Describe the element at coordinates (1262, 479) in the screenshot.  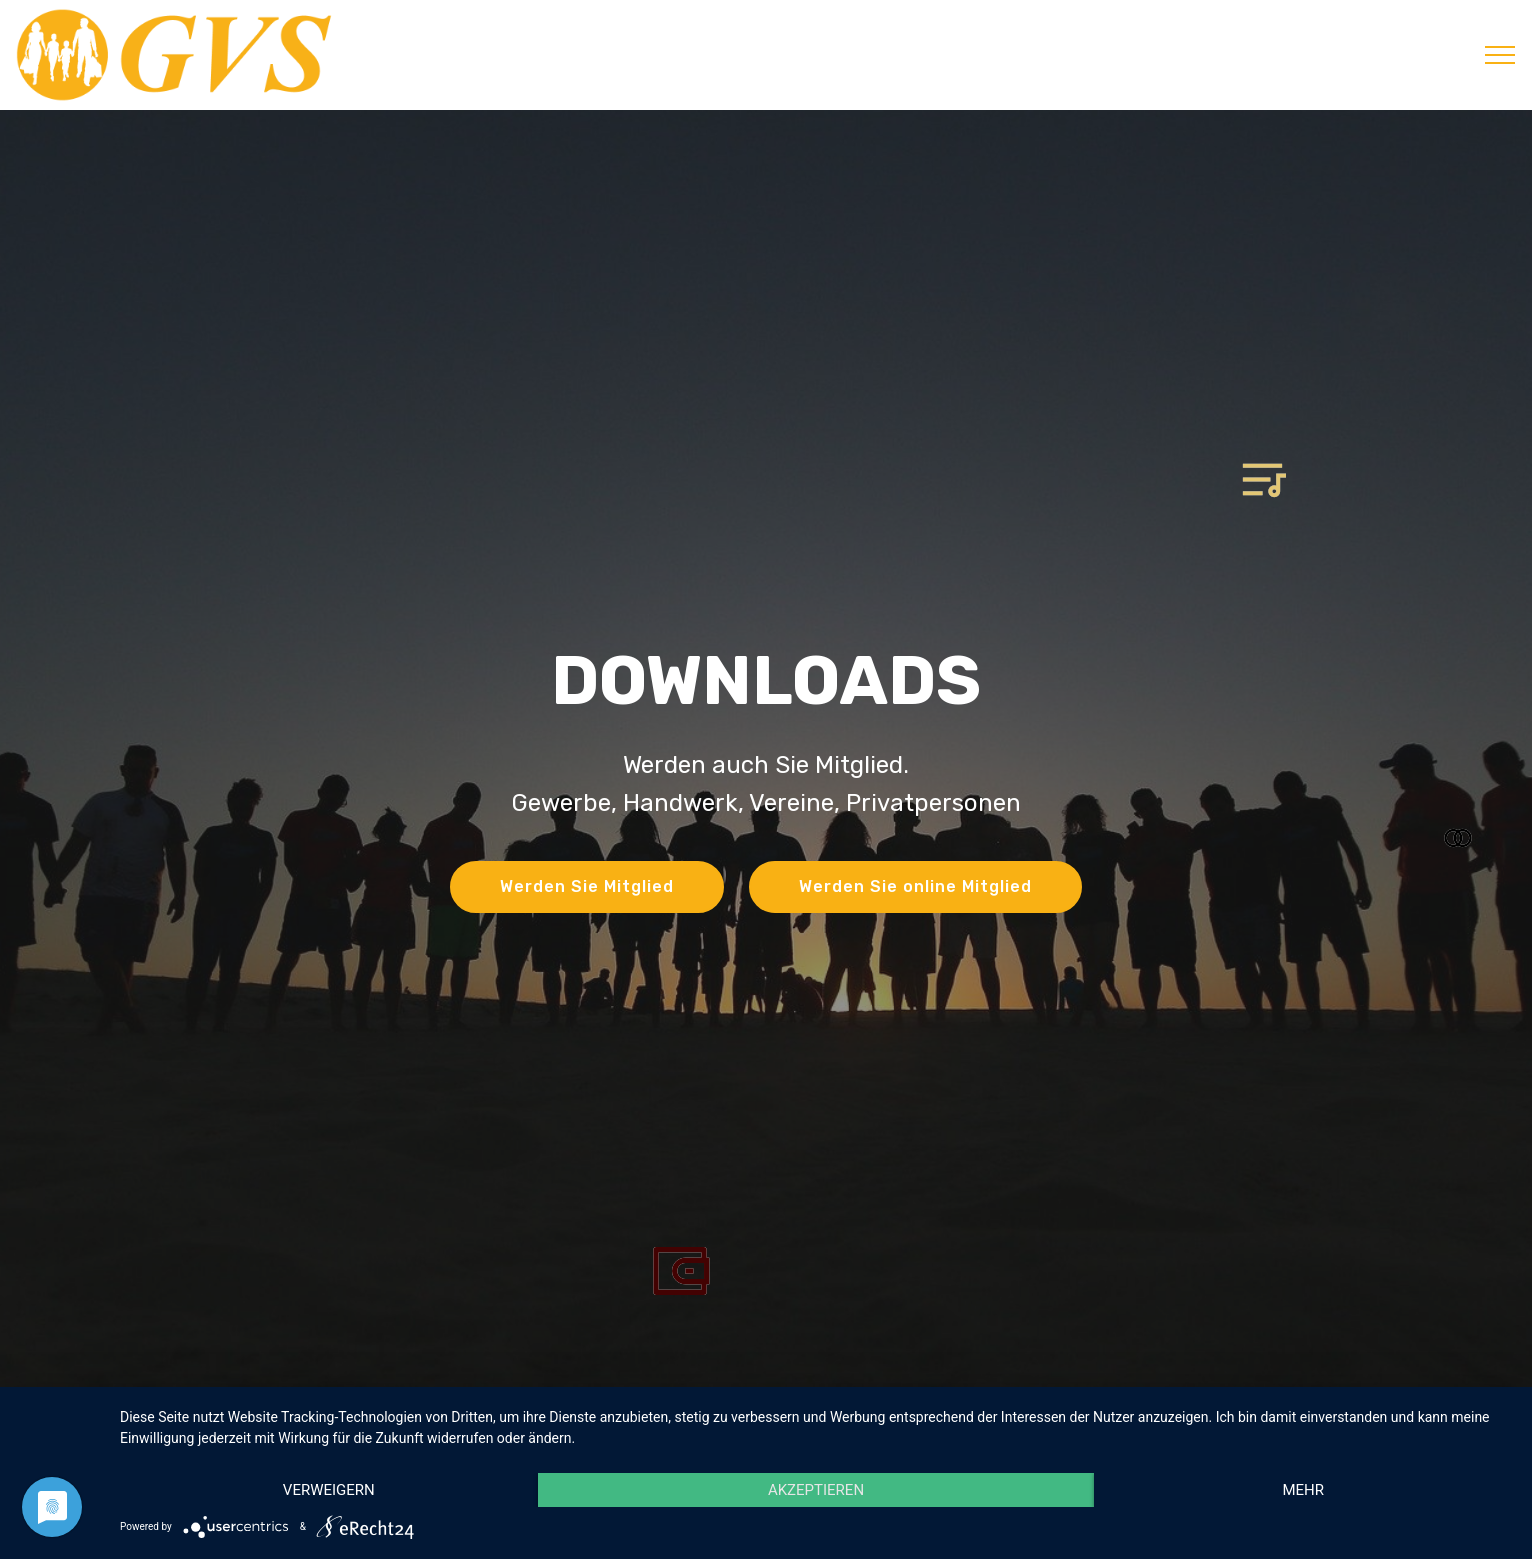
I see `view your playlist` at that location.